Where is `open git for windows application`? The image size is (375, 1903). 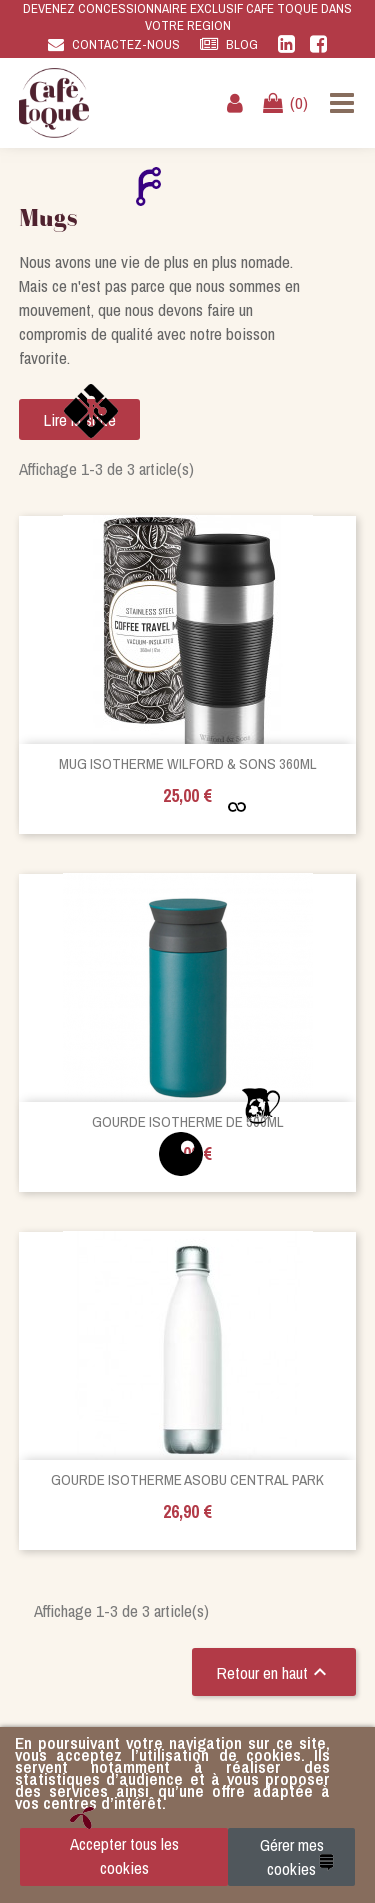
open git for windows application is located at coordinates (91, 411).